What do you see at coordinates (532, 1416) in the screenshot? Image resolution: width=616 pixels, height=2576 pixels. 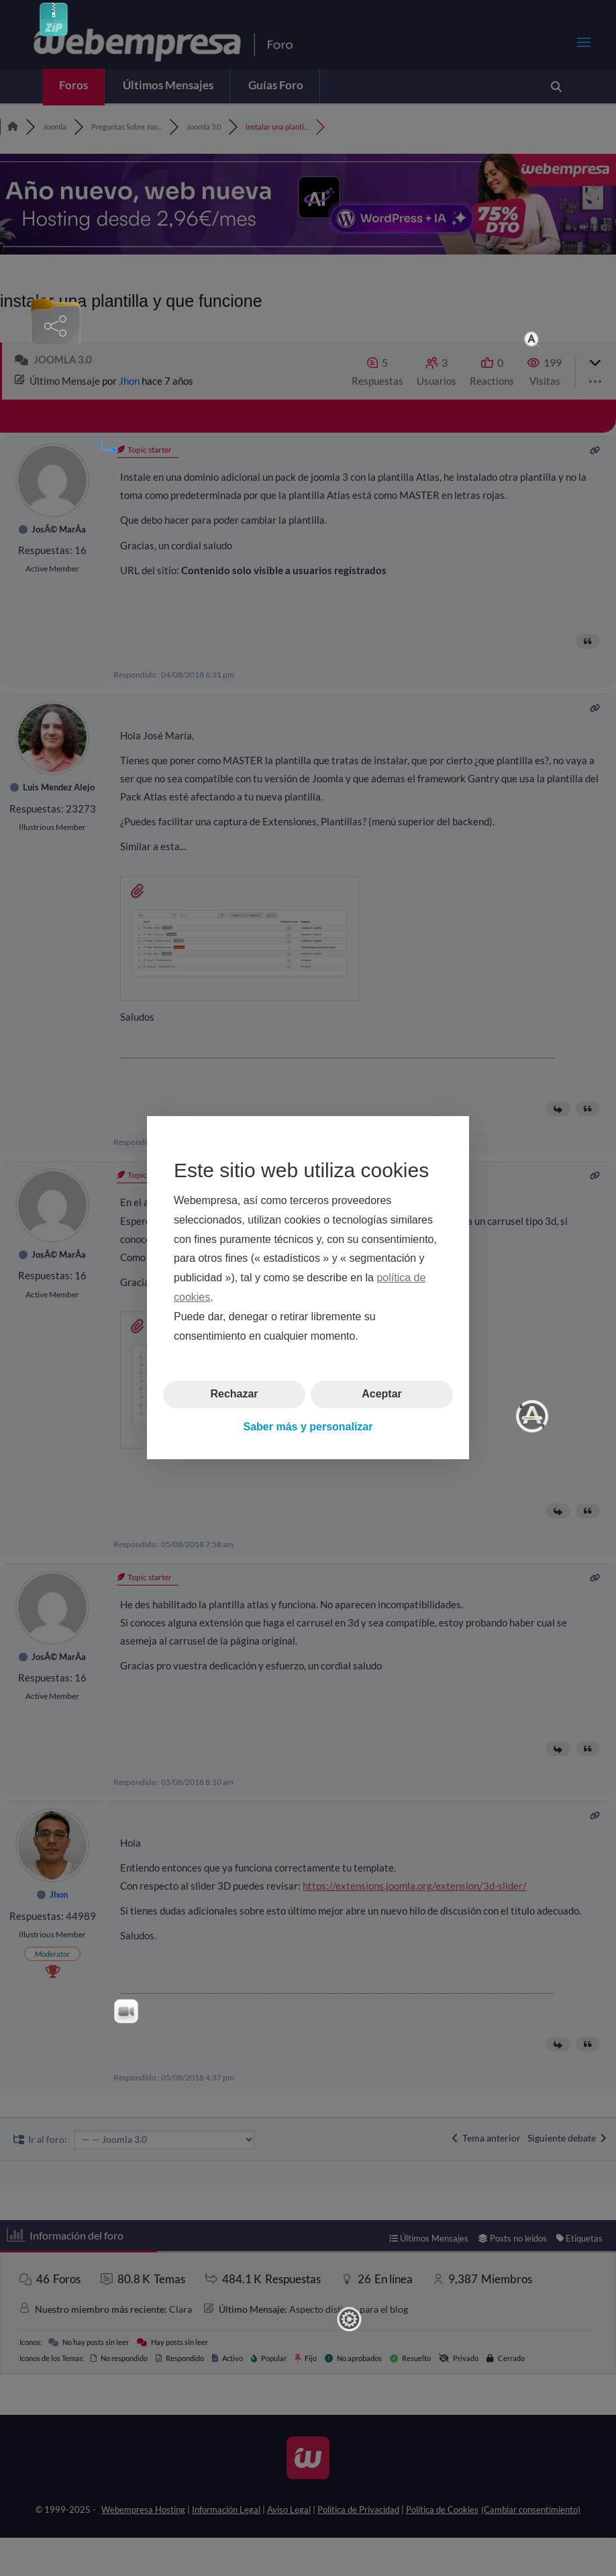 I see `open the software updater application` at bounding box center [532, 1416].